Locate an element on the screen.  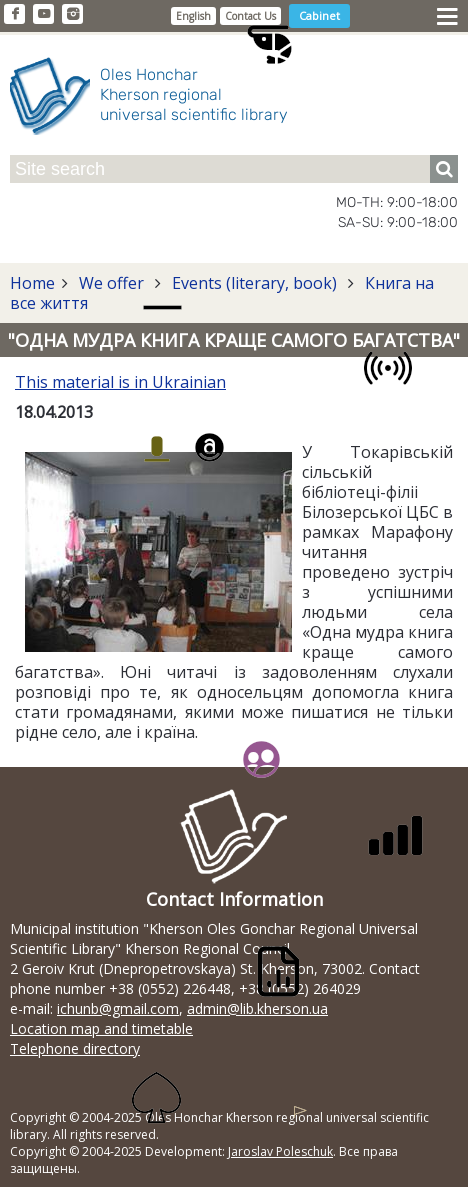
remove an item from a list is located at coordinates (162, 307).